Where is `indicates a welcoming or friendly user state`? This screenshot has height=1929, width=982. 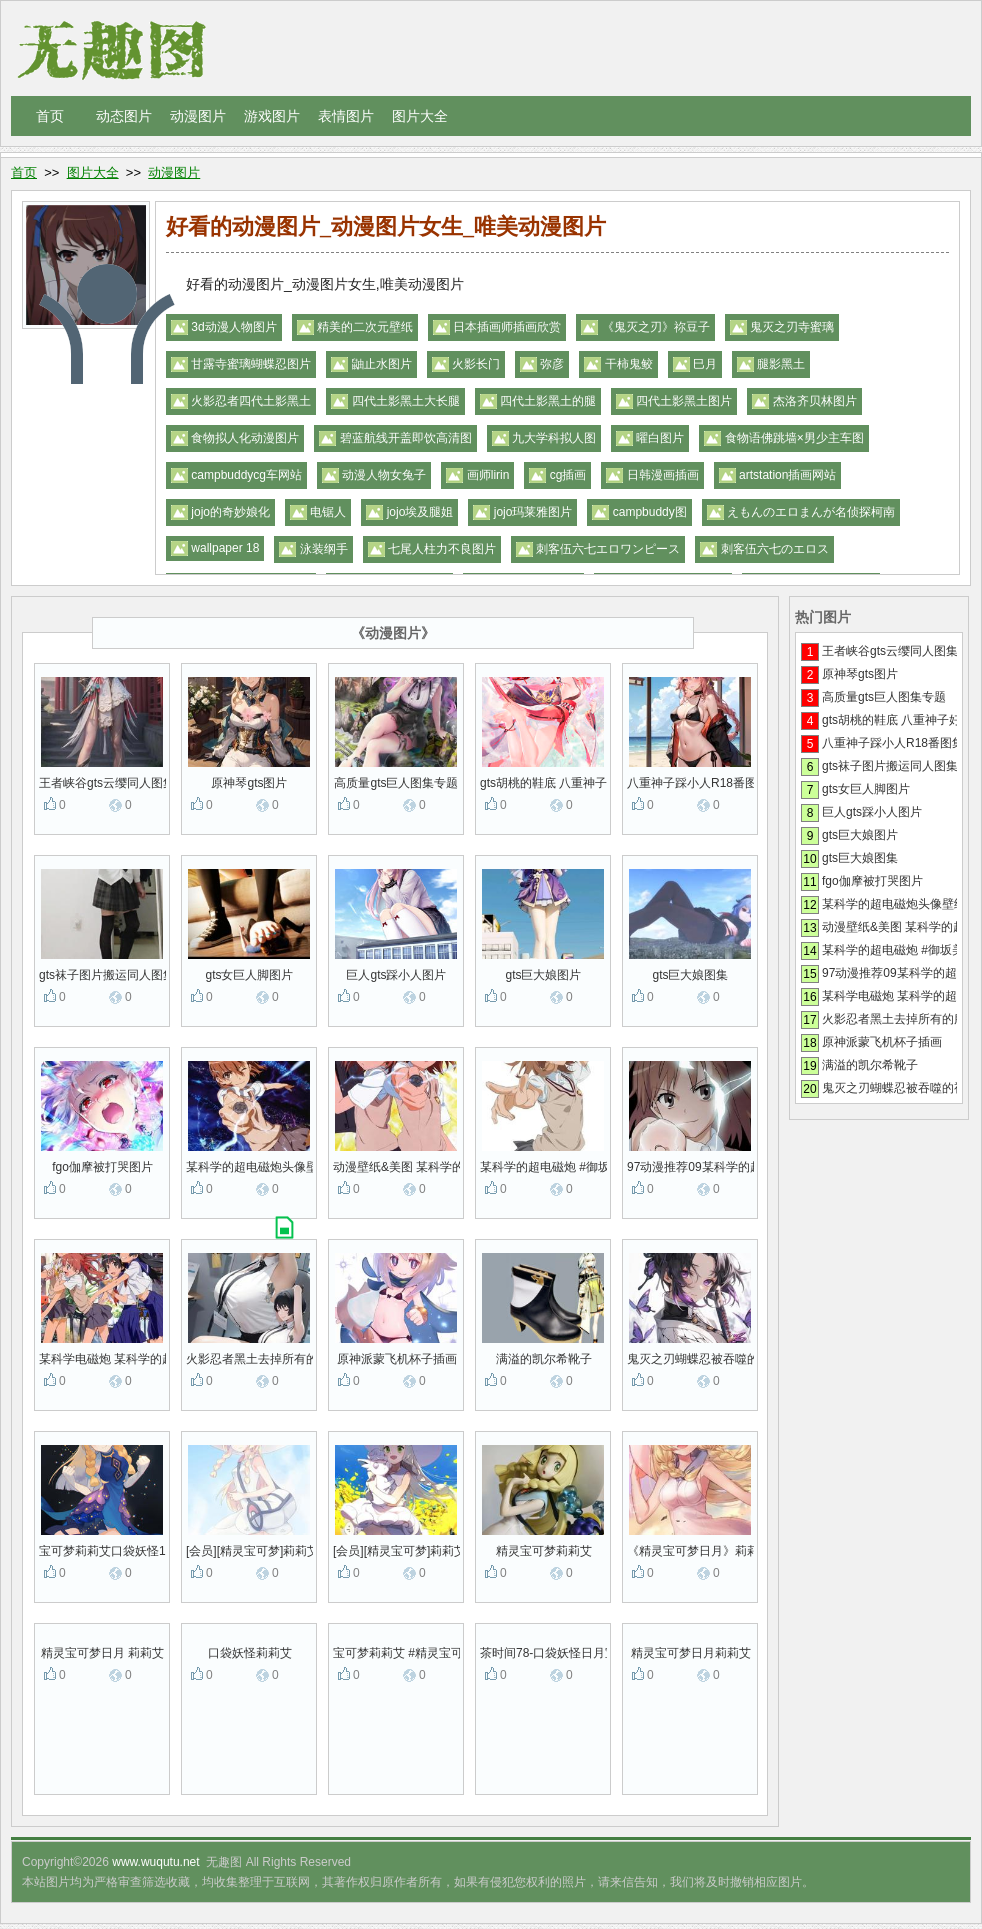
indicates a welcoming or friendly user state is located at coordinates (107, 324).